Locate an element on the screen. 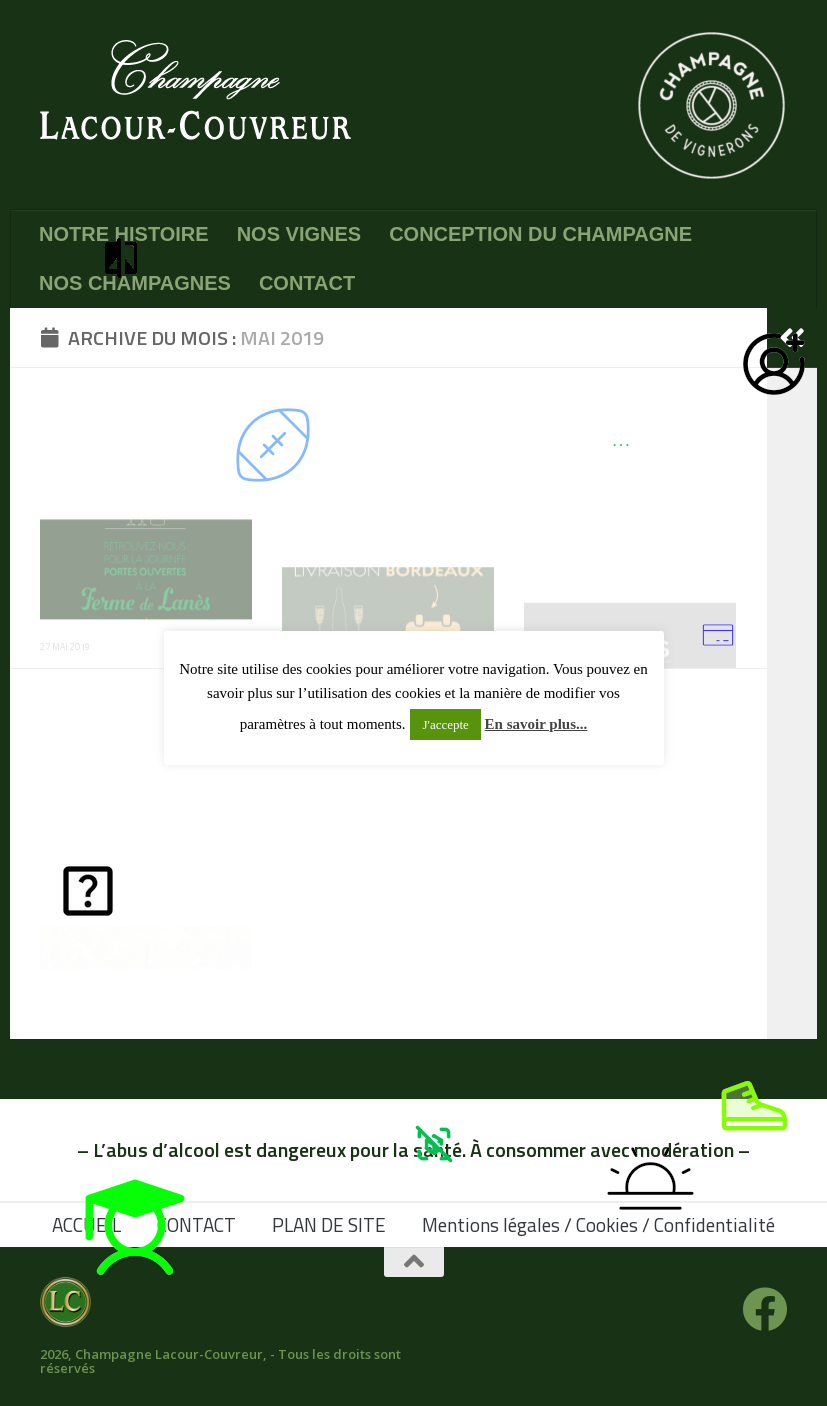  compare two images side by side is located at coordinates (121, 258).